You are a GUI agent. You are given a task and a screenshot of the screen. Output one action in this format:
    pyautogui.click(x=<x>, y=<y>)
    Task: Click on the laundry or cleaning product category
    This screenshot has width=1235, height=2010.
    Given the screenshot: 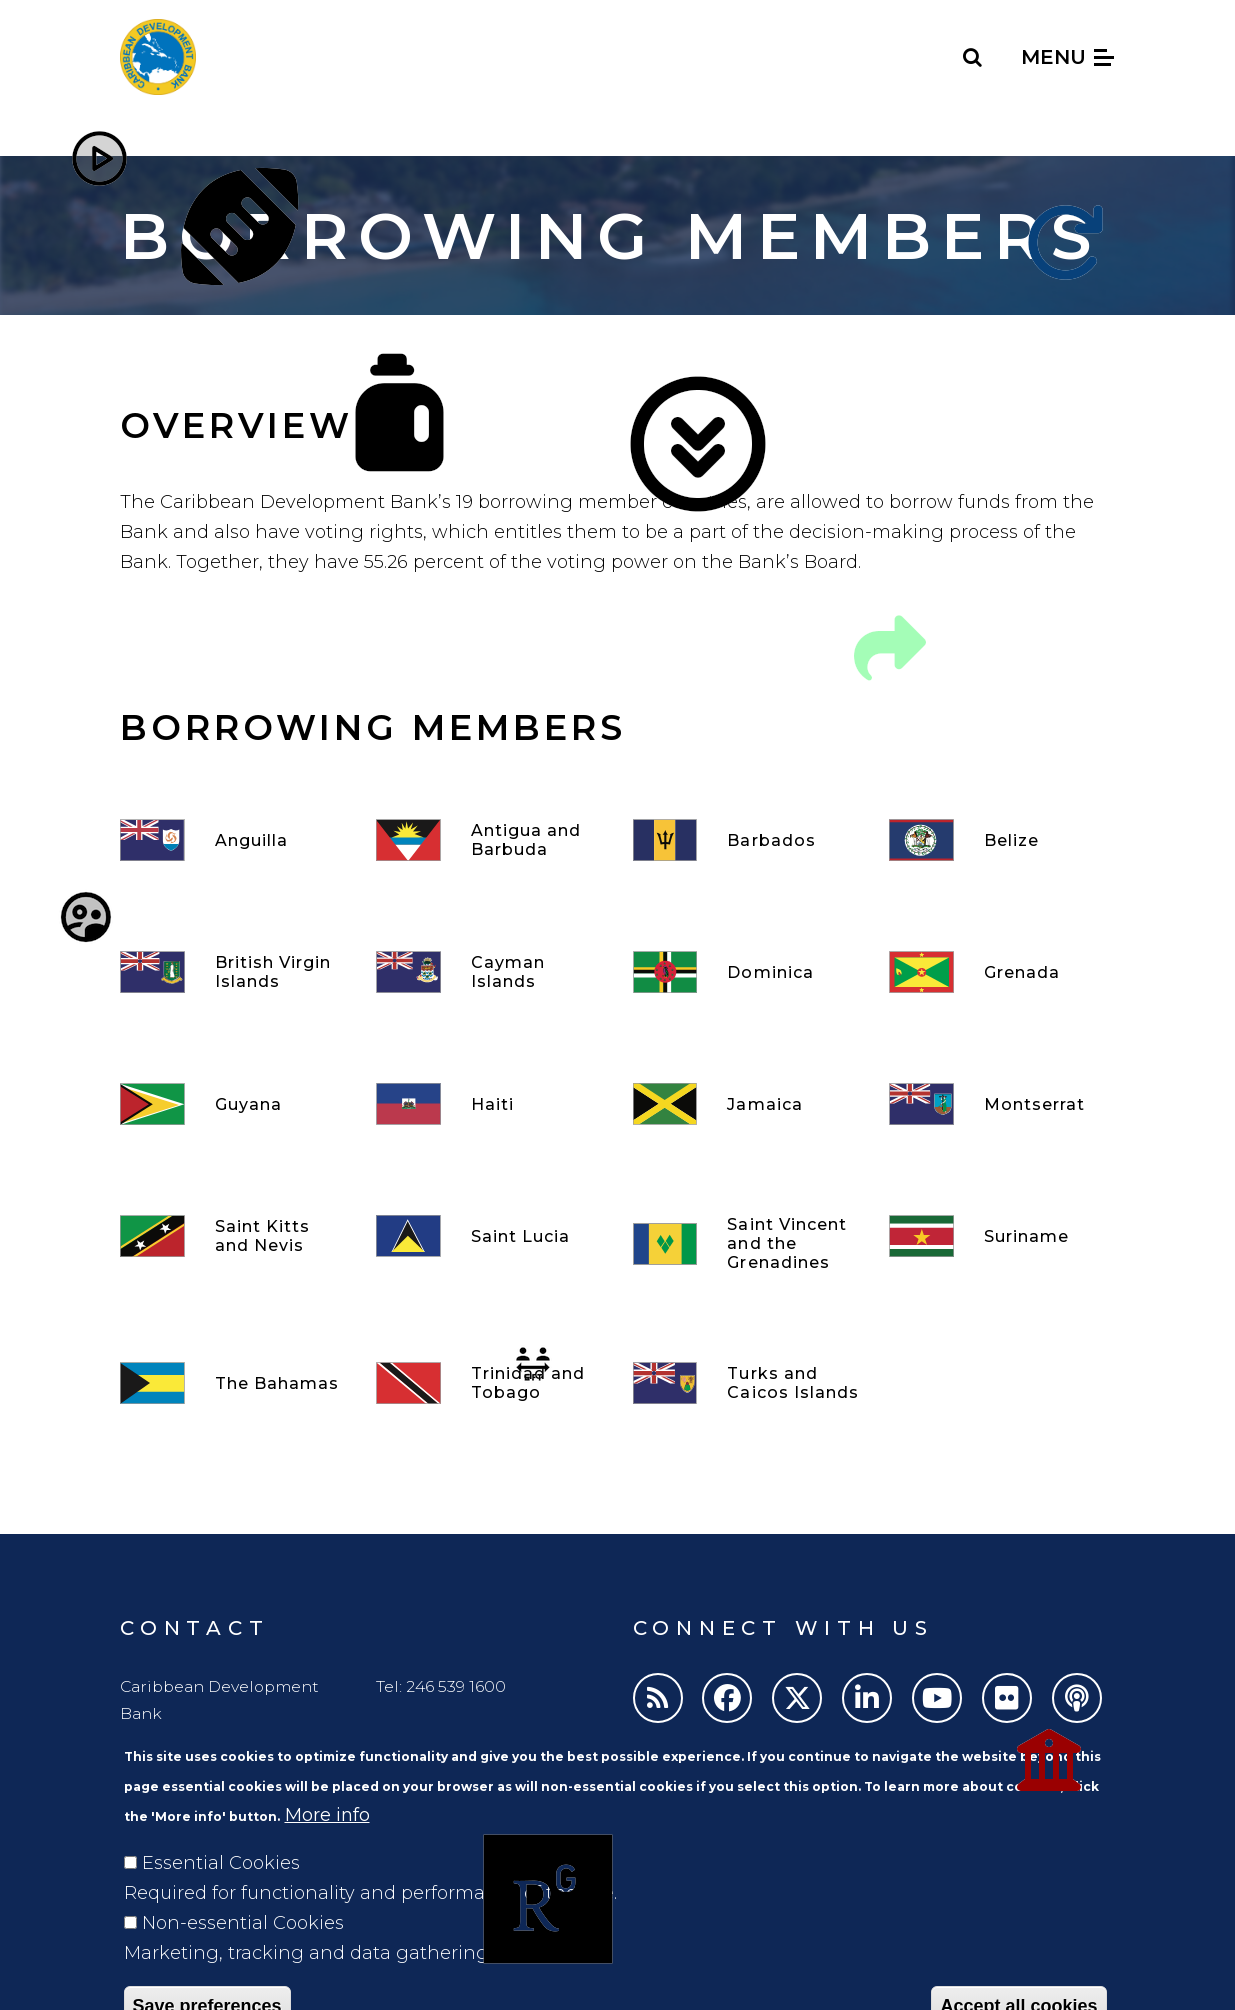 What is the action you would take?
    pyautogui.click(x=399, y=412)
    